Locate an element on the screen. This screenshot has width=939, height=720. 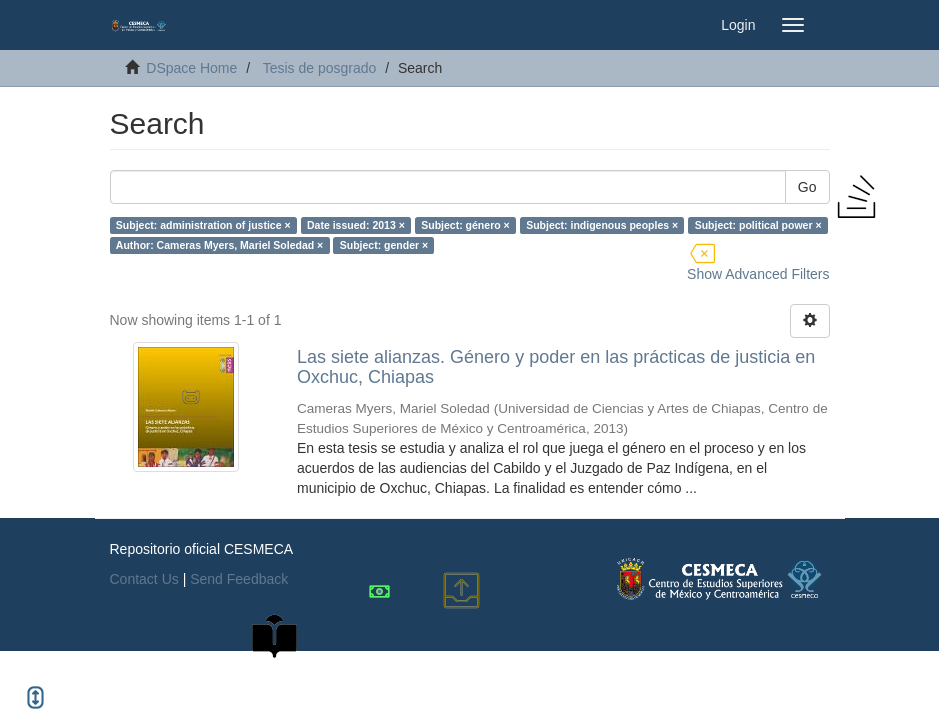
scroll up or down on the page is located at coordinates (35, 697).